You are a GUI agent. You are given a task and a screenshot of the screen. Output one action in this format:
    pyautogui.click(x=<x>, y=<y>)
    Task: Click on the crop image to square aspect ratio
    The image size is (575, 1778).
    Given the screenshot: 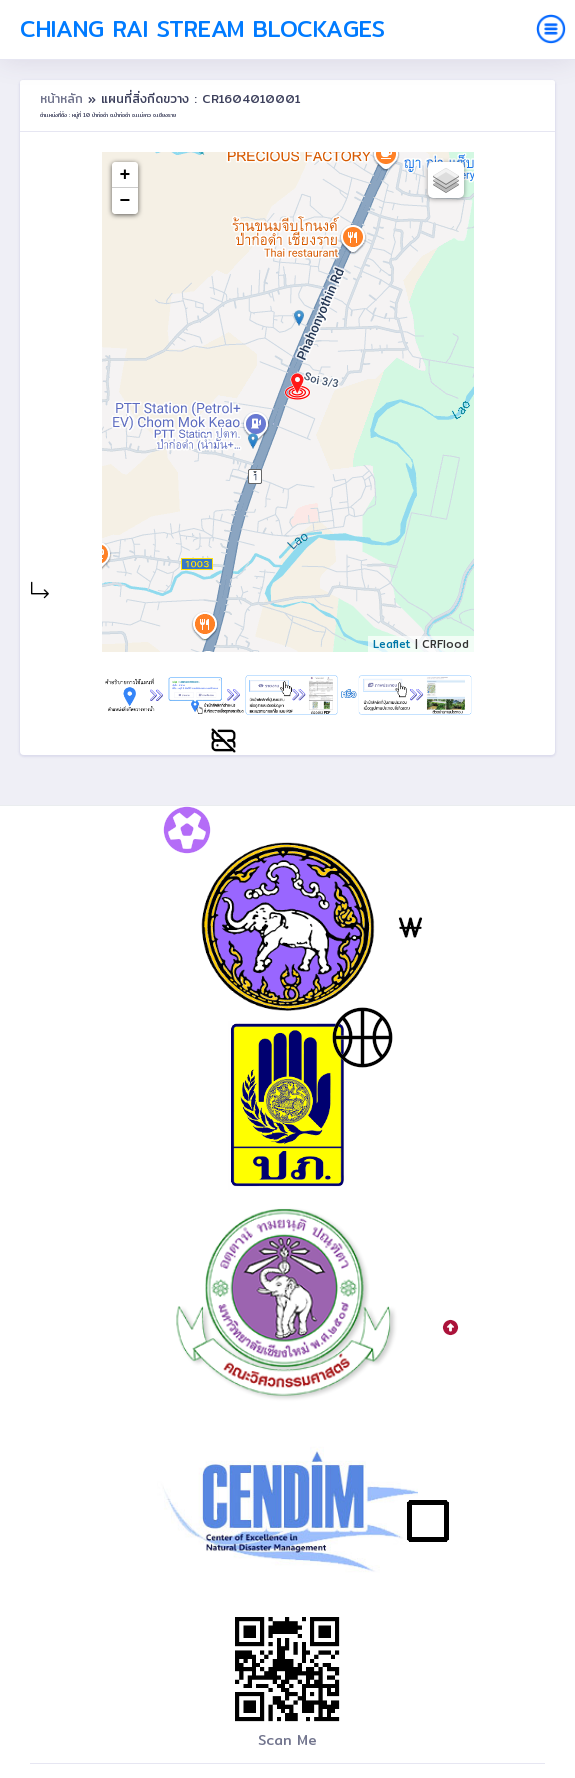 What is the action you would take?
    pyautogui.click(x=428, y=1521)
    